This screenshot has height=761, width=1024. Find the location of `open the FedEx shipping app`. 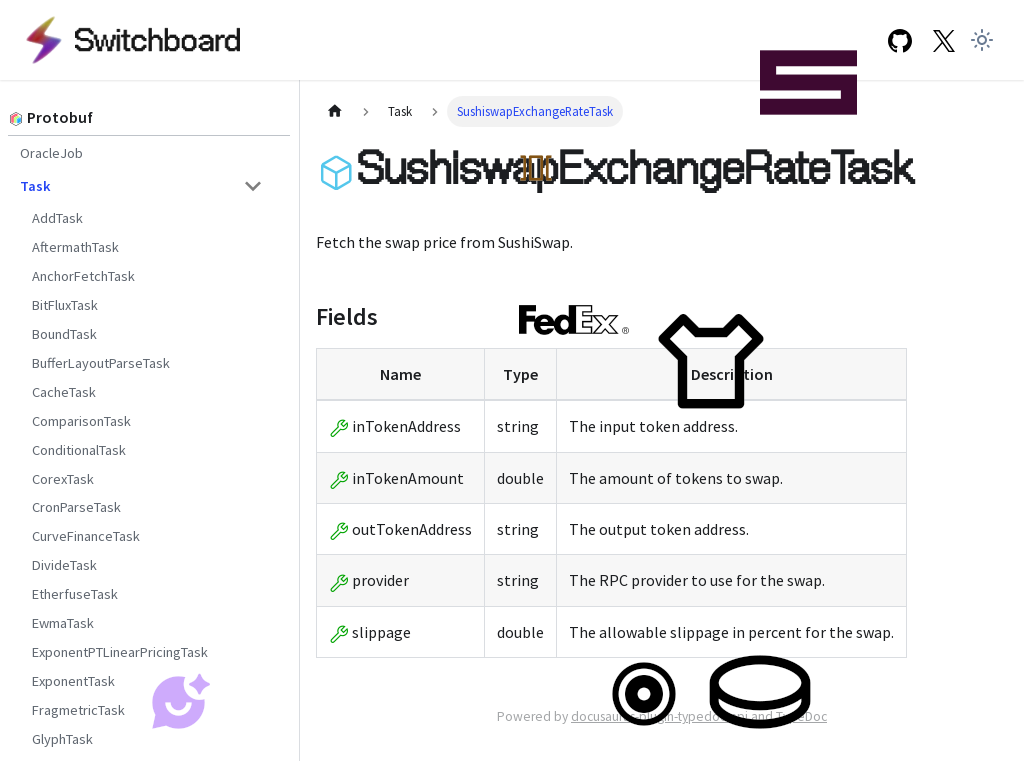

open the FedEx shipping app is located at coordinates (574, 320).